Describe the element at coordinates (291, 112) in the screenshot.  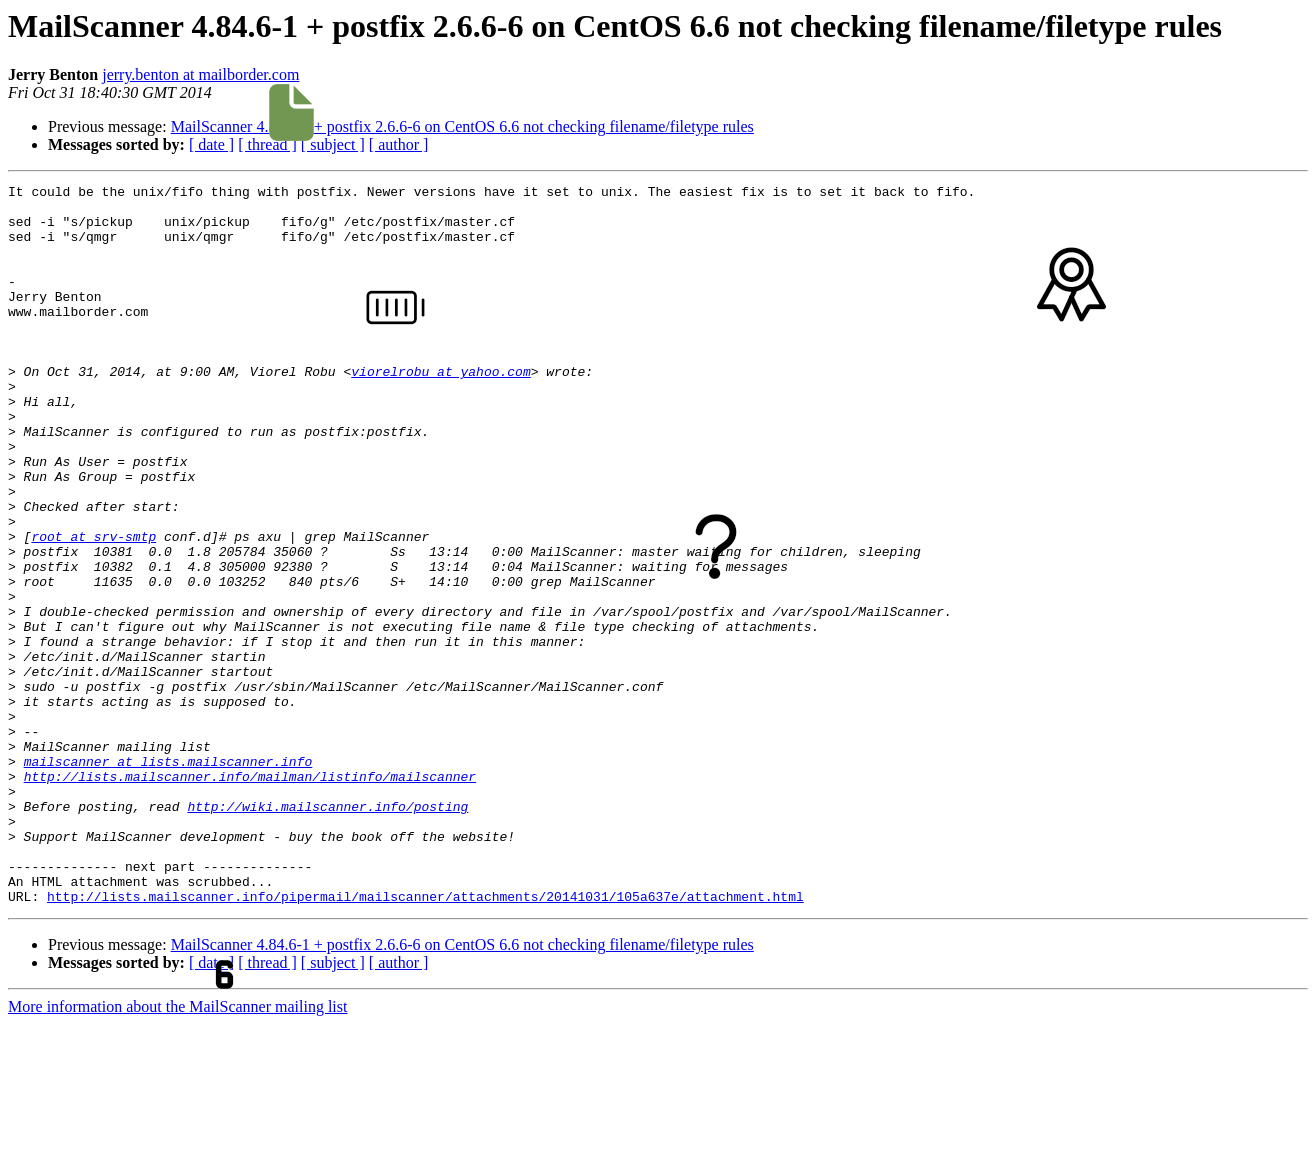
I see `view document or file` at that location.